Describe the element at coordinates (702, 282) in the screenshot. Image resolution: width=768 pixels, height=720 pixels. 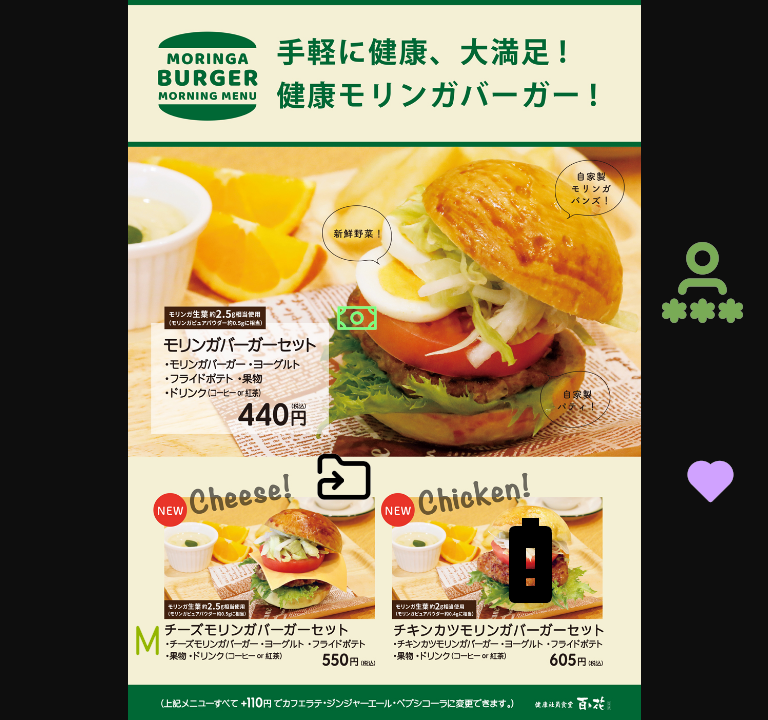
I see `enter user password to sign in` at that location.